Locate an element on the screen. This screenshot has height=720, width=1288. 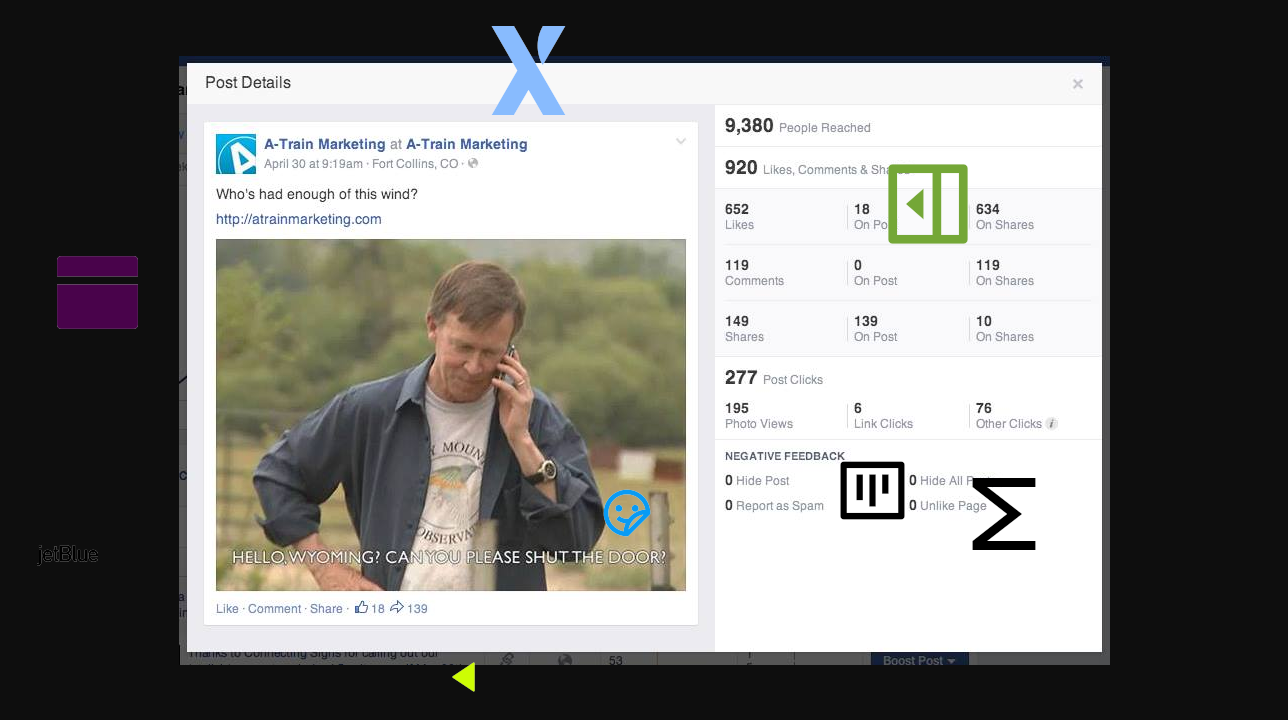
access JetBlue airline services is located at coordinates (67, 555).